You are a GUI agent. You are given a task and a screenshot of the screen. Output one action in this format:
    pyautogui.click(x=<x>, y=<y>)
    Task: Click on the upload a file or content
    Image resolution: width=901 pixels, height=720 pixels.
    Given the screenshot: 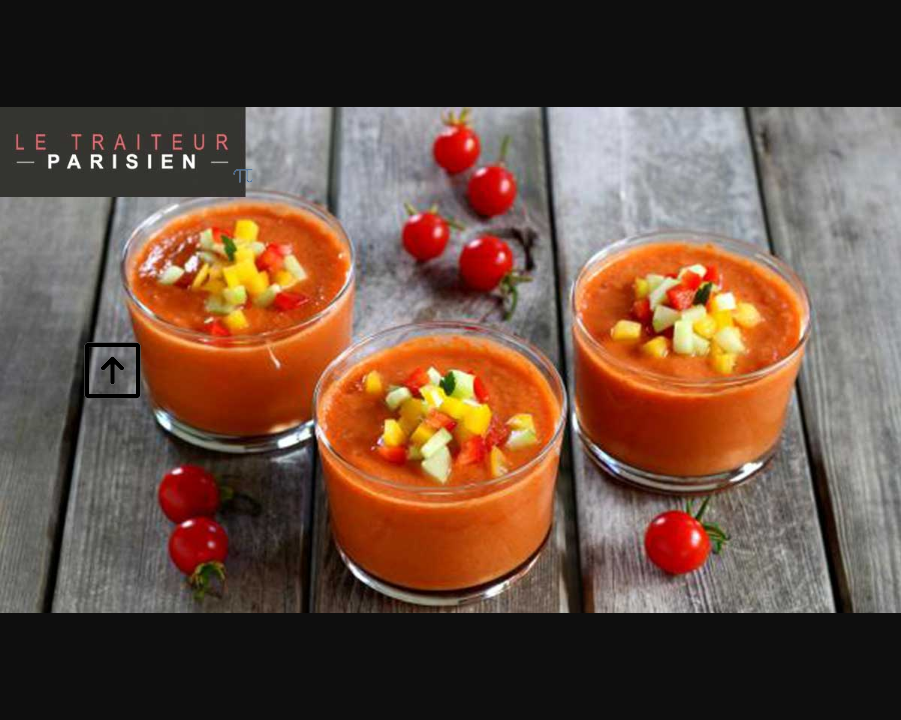 What is the action you would take?
    pyautogui.click(x=112, y=370)
    